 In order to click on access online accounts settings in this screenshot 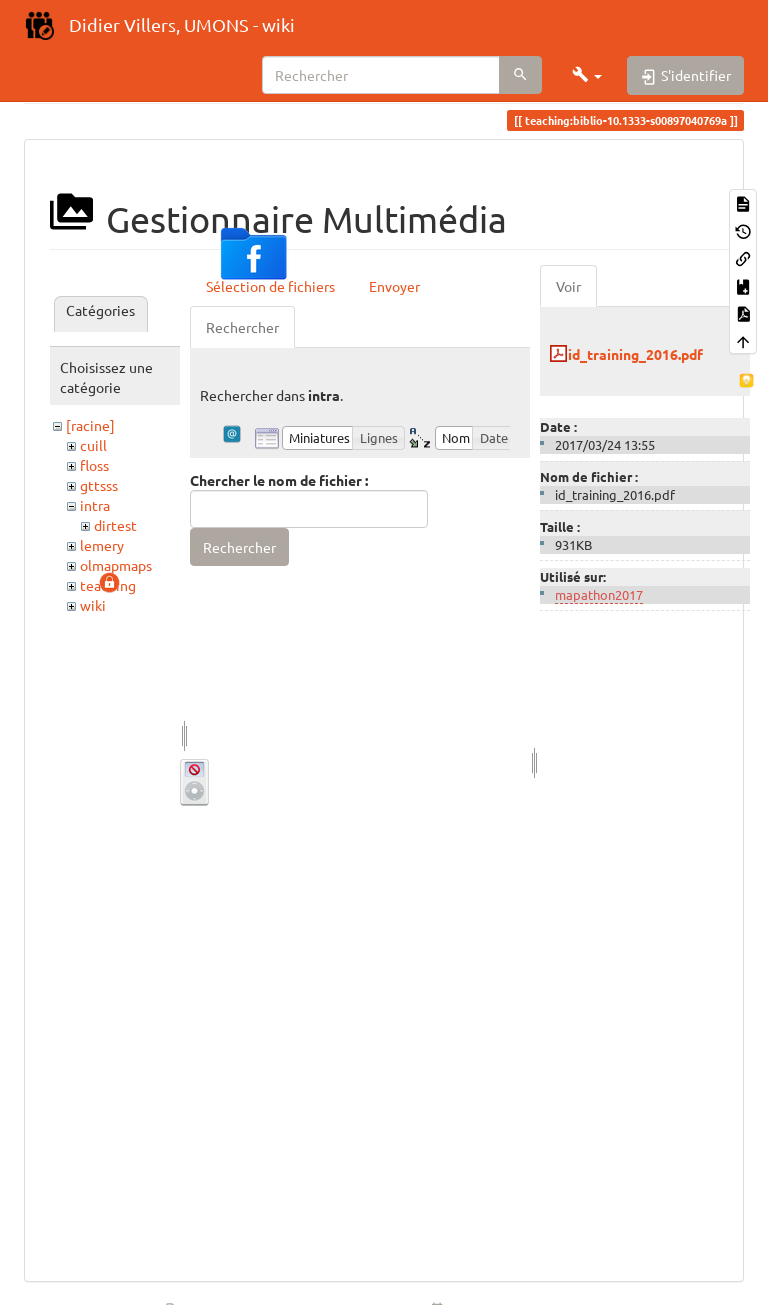, I will do `click(232, 434)`.